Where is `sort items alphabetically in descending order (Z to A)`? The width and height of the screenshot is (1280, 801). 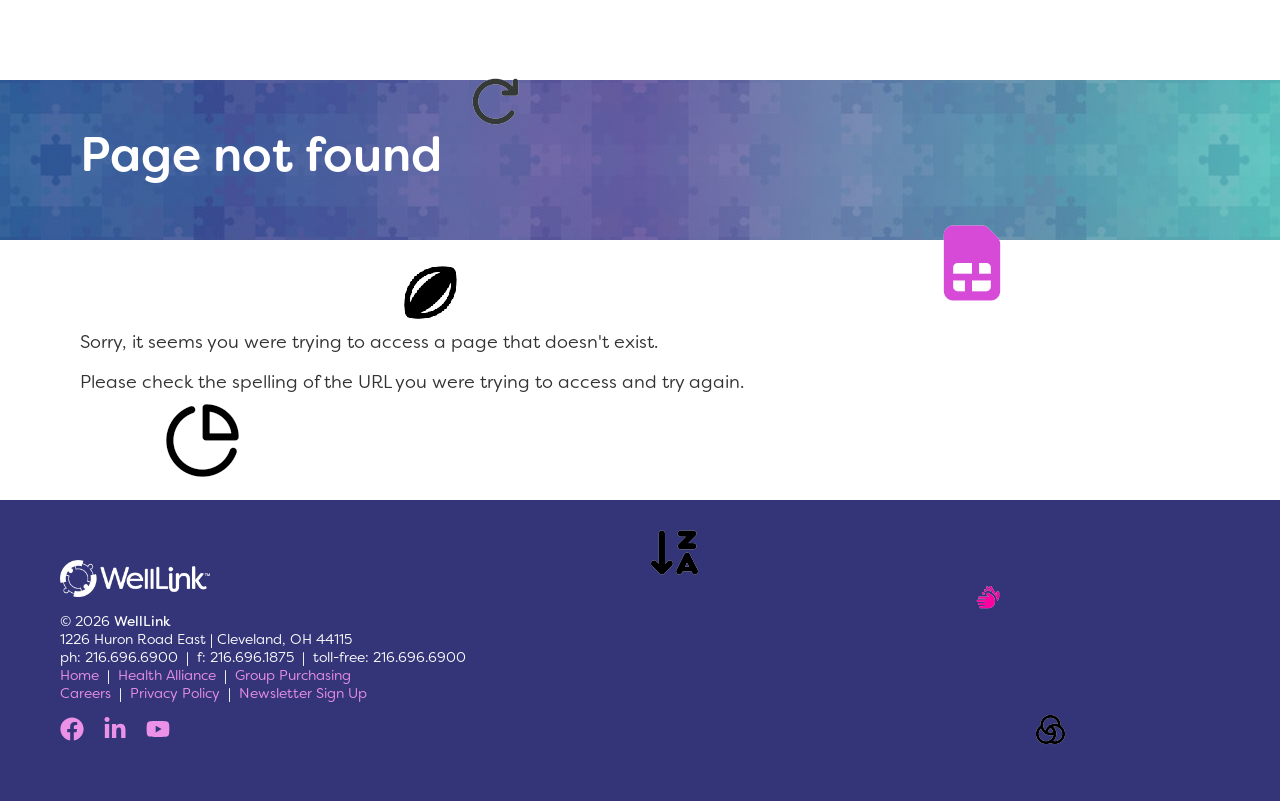
sort items alphabetically in descending order (Z to A) is located at coordinates (674, 552).